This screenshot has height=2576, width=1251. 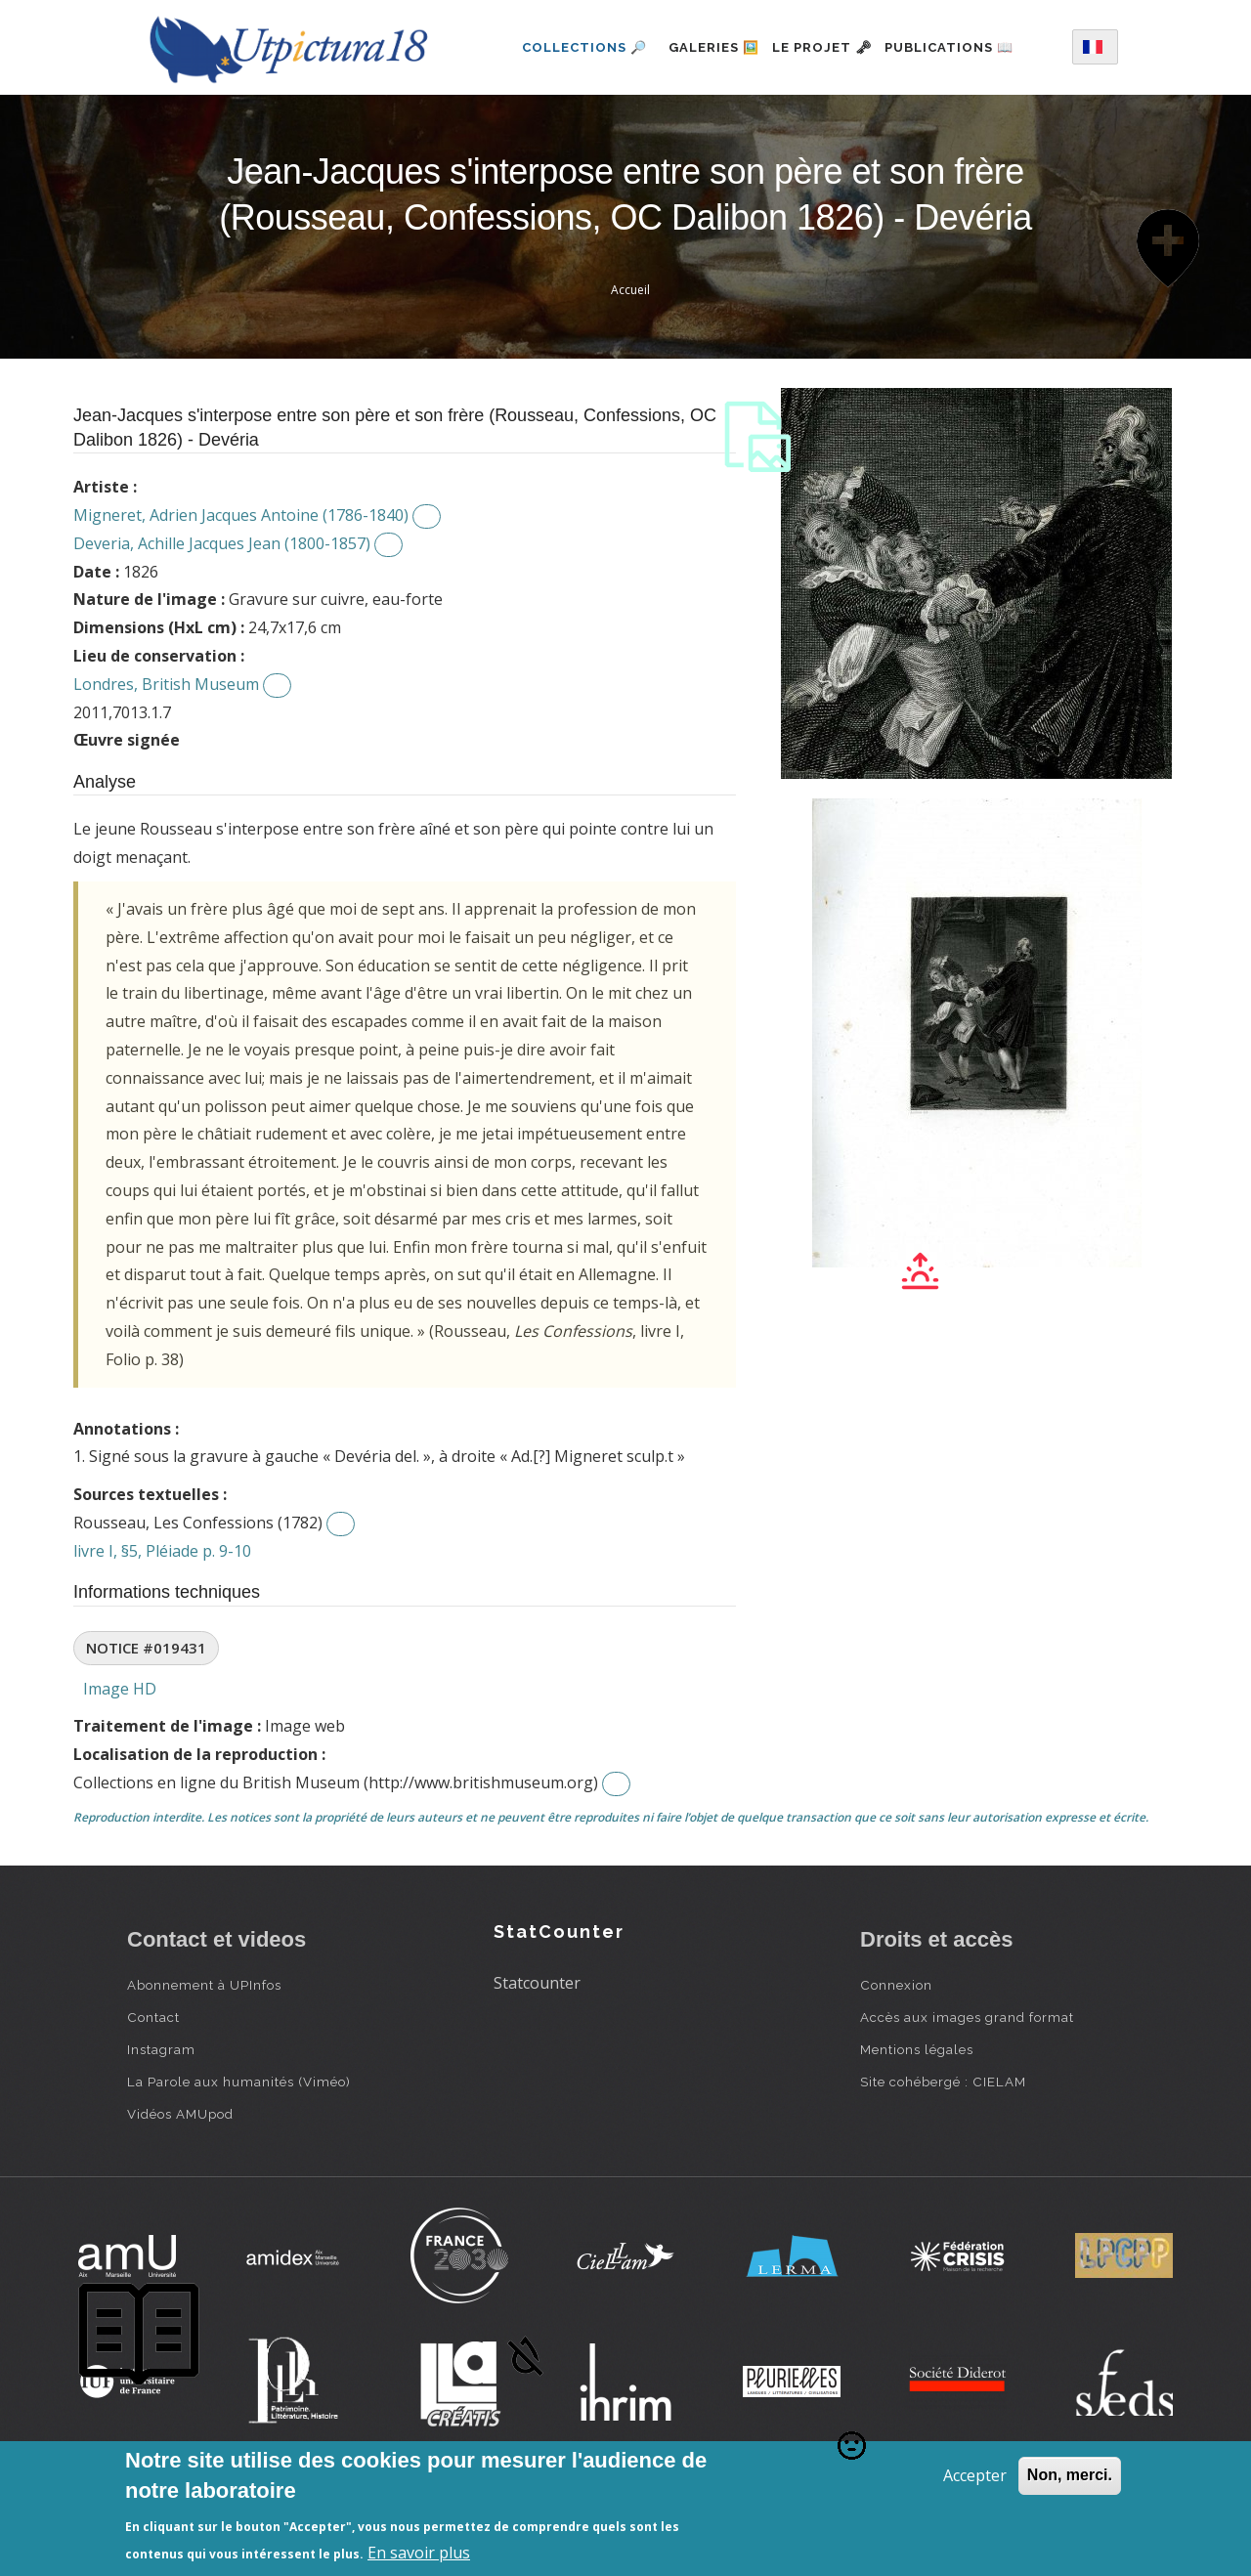 What do you see at coordinates (139, 2335) in the screenshot?
I see `open documentation or help guide` at bounding box center [139, 2335].